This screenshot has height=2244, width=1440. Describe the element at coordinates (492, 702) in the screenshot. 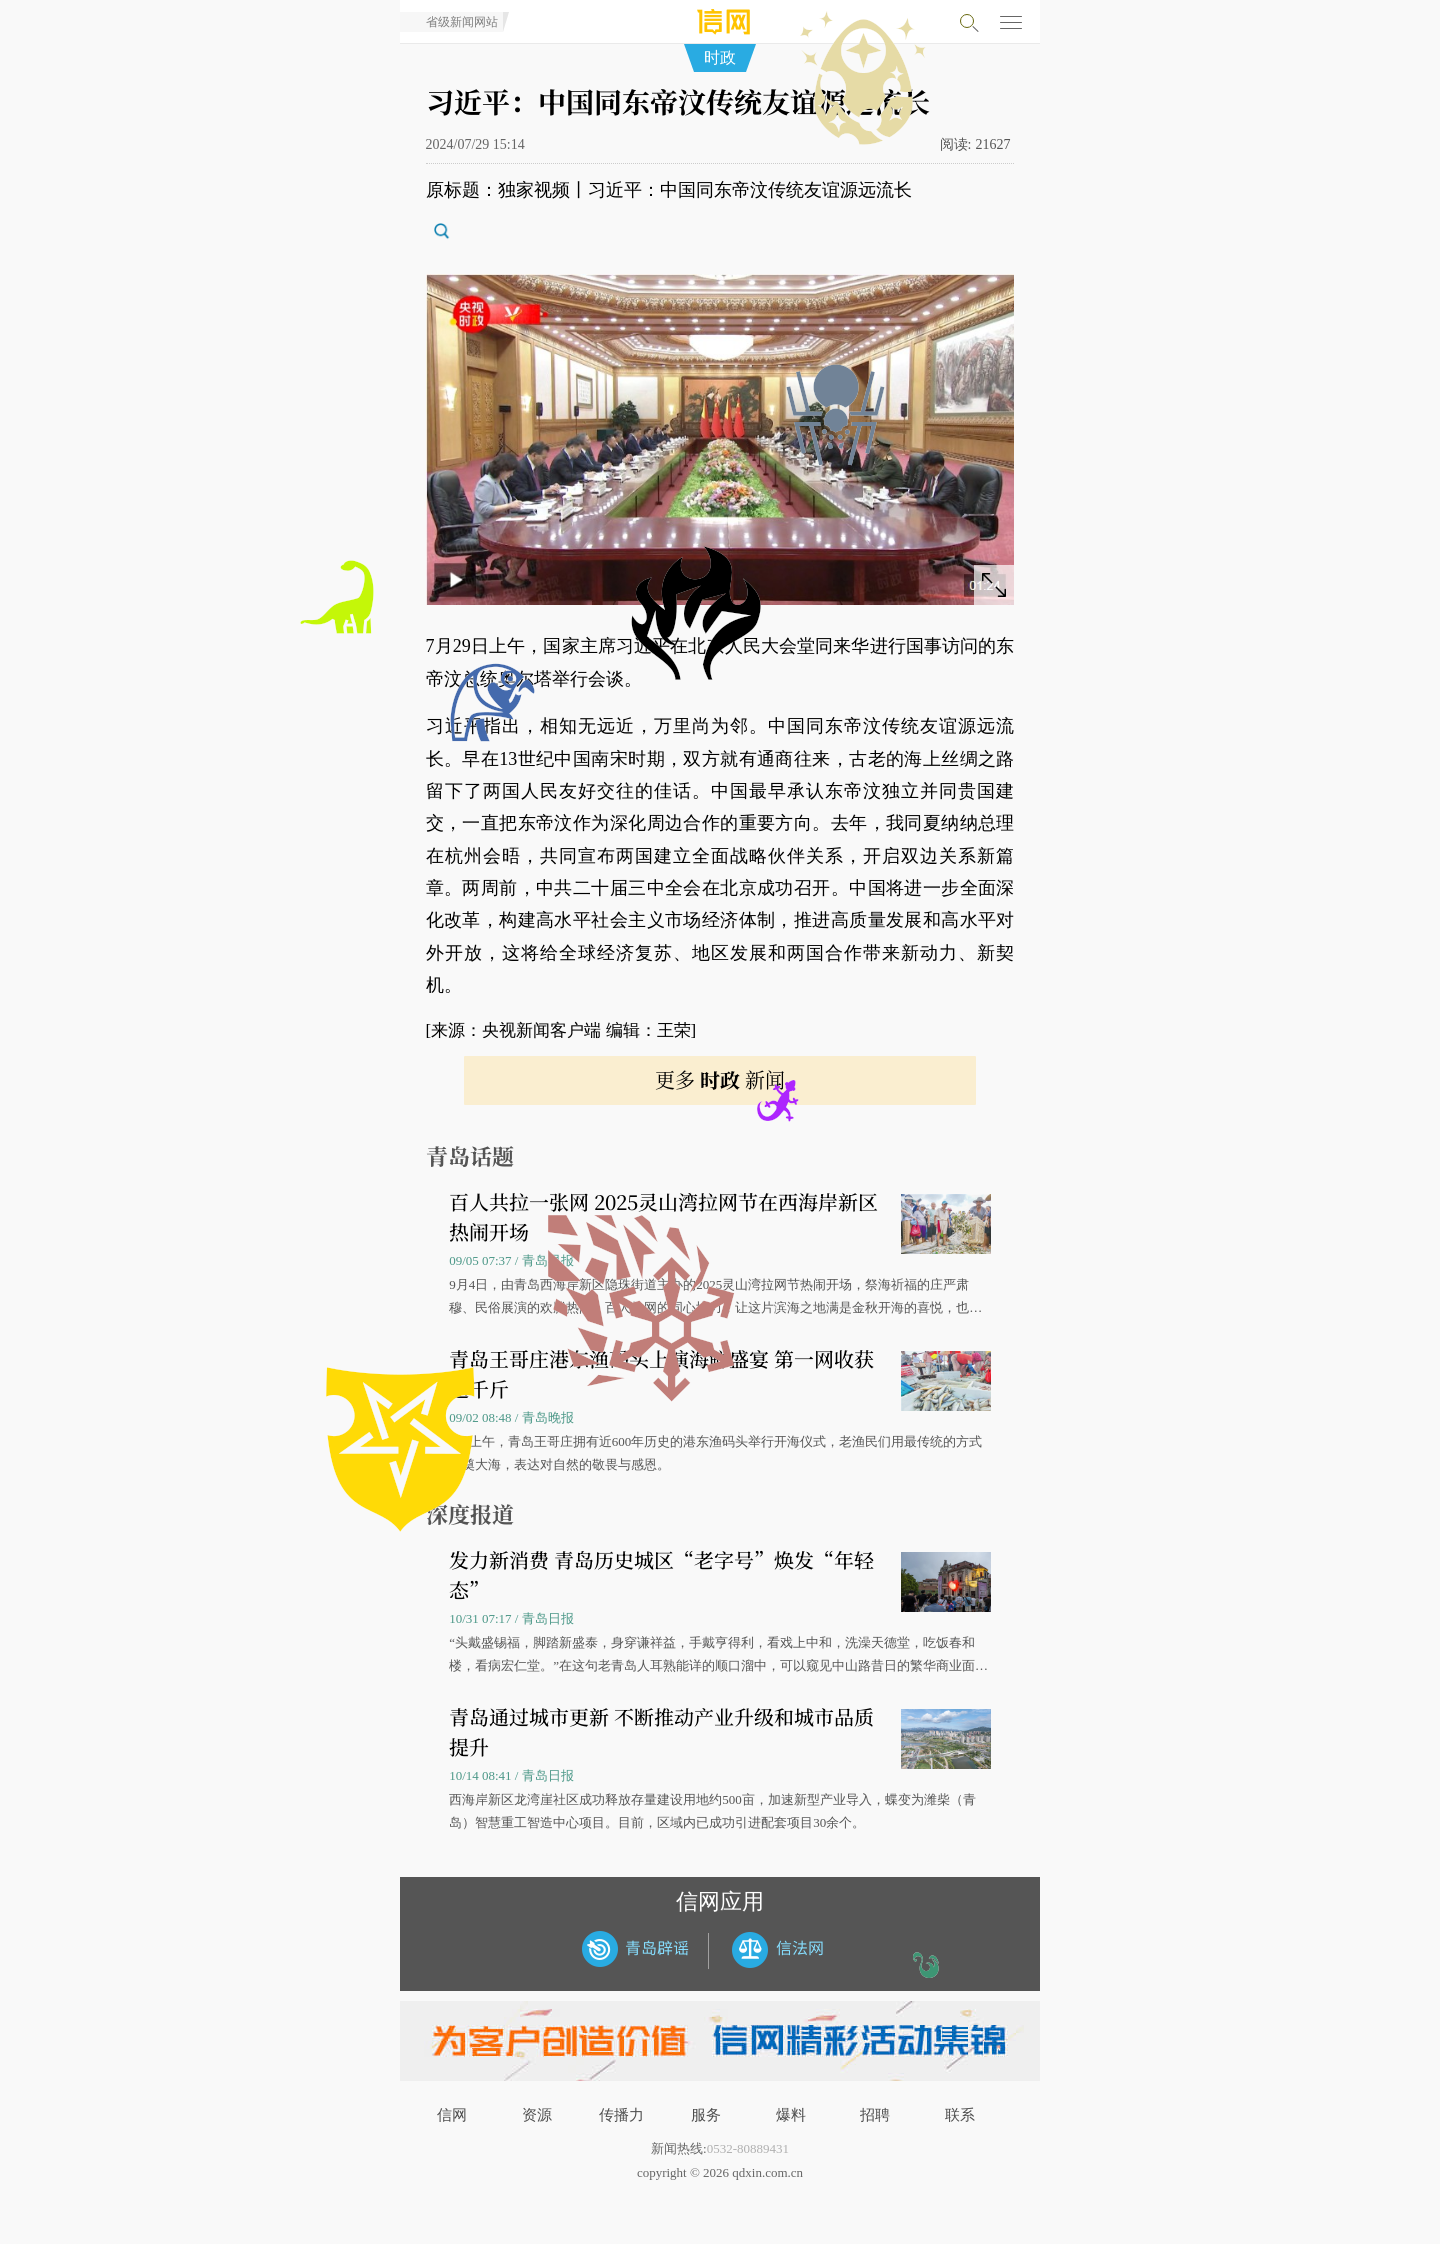

I see `egyptian mythology or ancient egypt themed content` at that location.